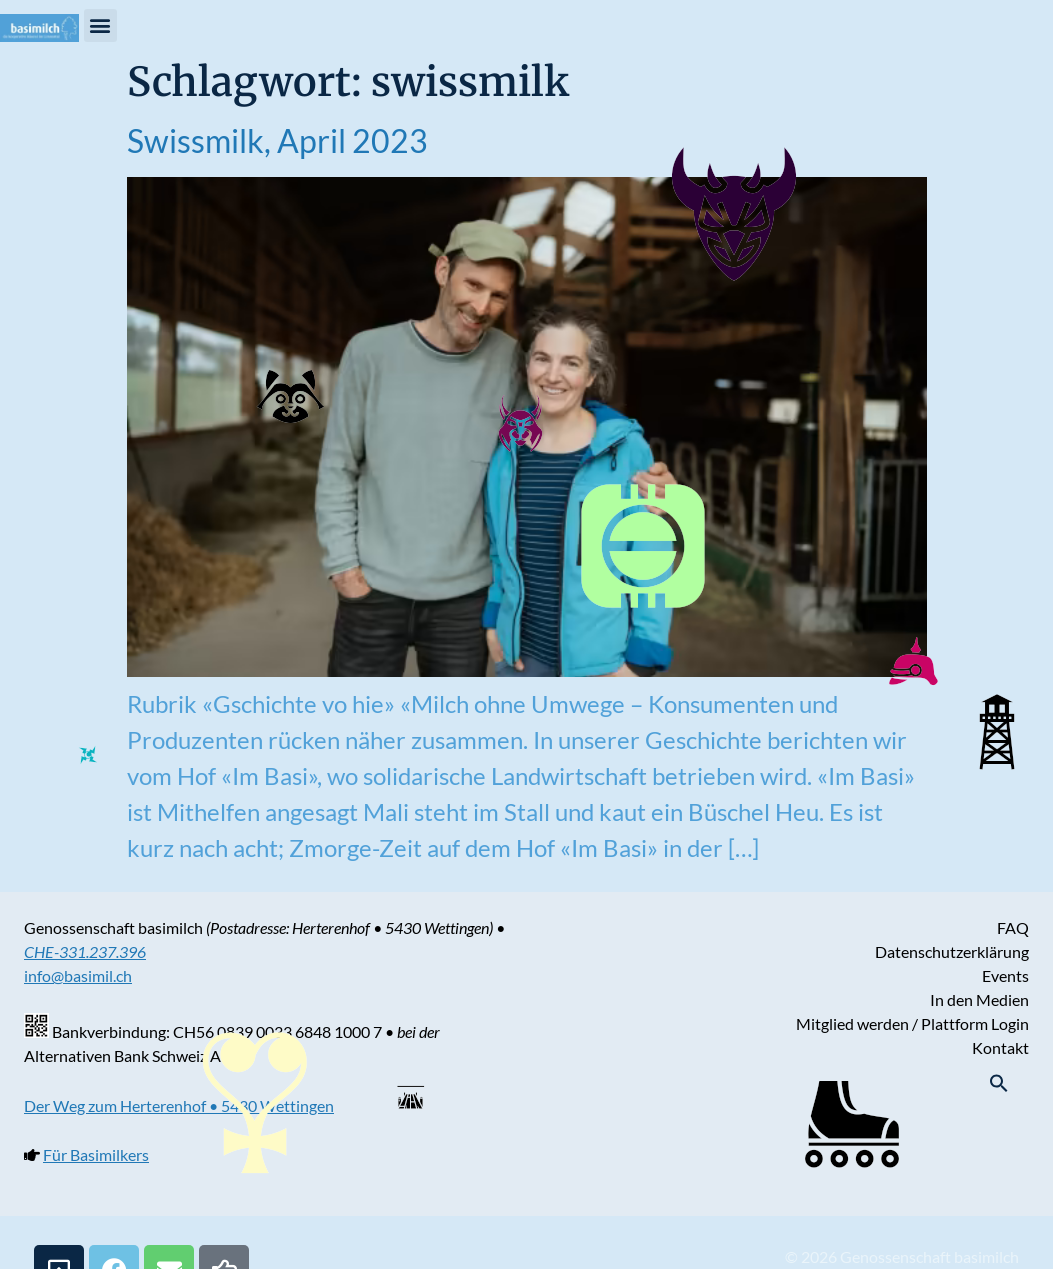 The width and height of the screenshot is (1053, 1269). Describe the element at coordinates (997, 731) in the screenshot. I see `view or access lookout points on a map` at that location.